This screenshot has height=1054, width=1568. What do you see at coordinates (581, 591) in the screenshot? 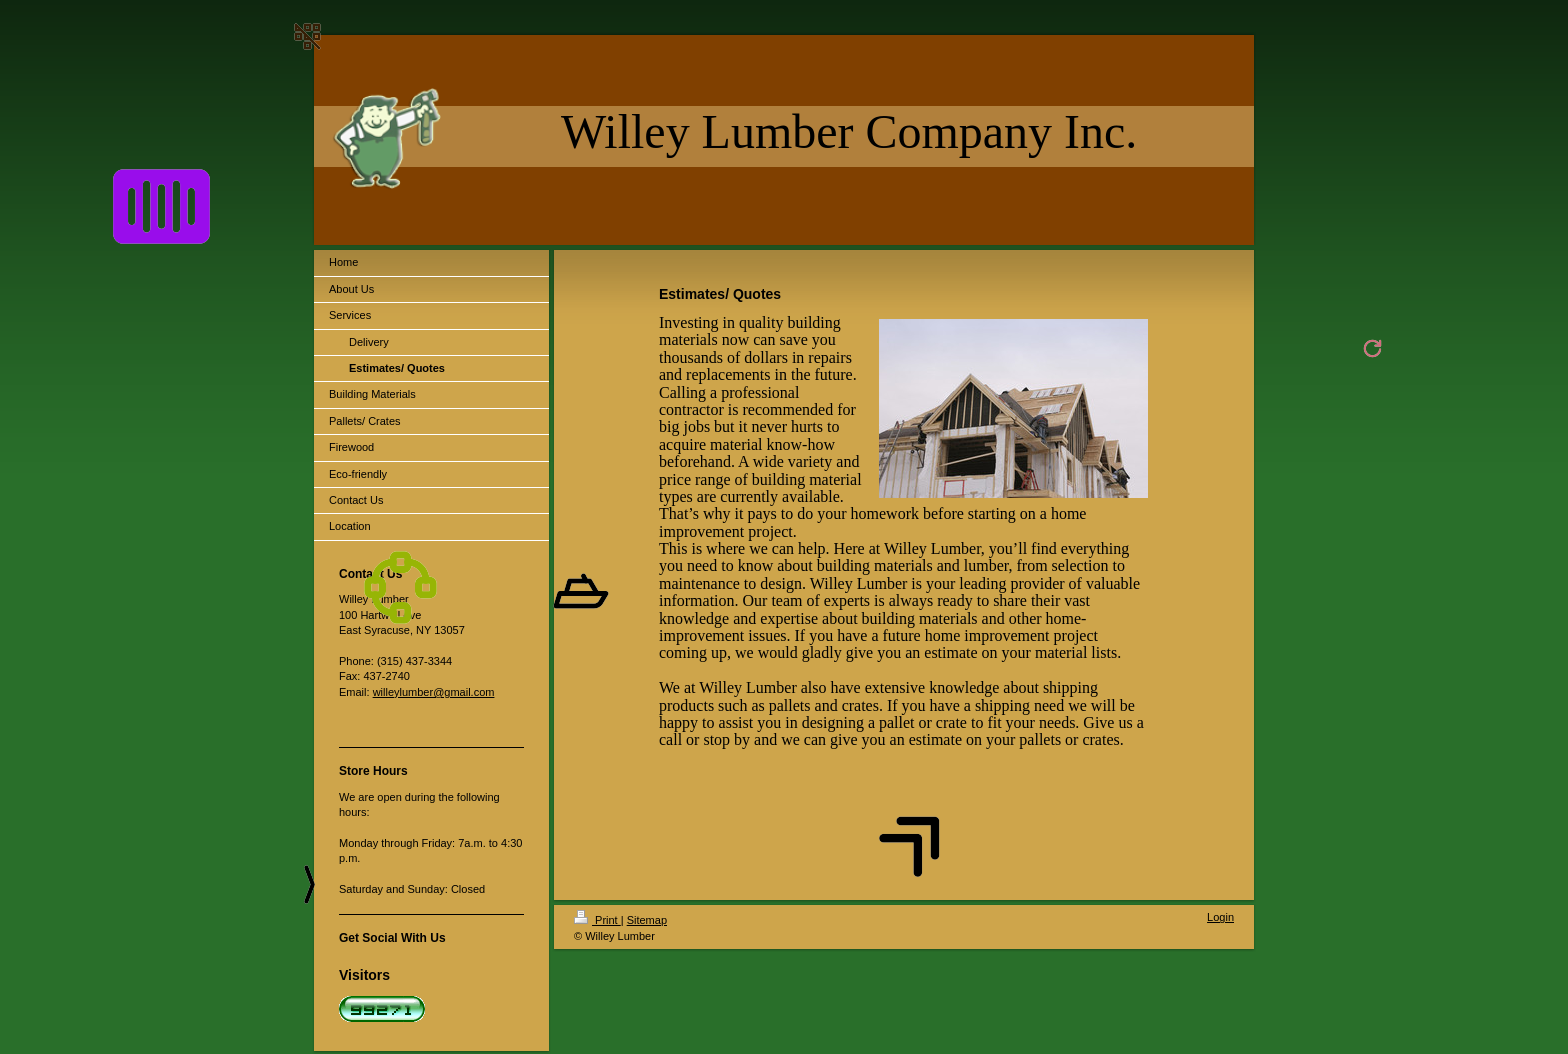
I see `select ferry as transportation option` at bounding box center [581, 591].